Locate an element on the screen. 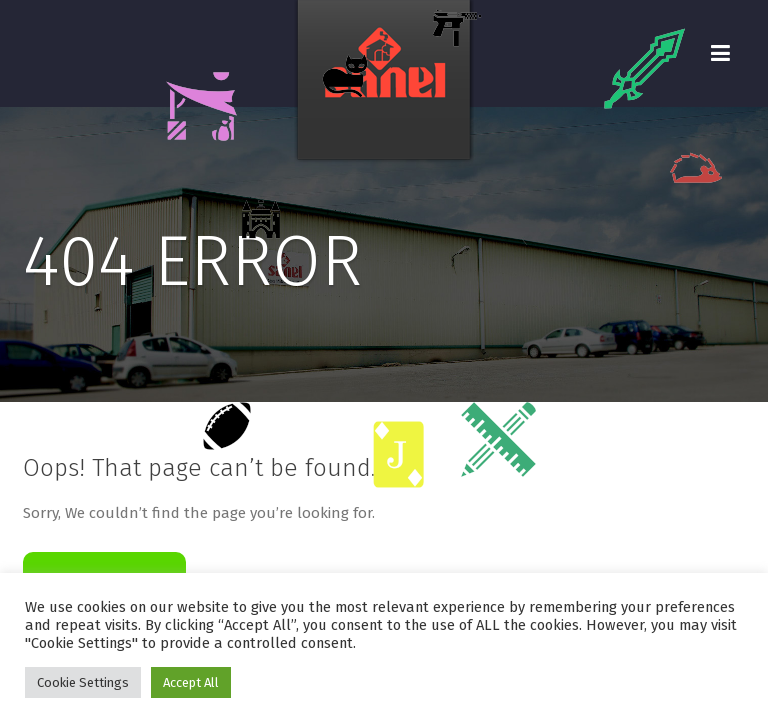  equip a legendary or rare weapon is located at coordinates (644, 68).